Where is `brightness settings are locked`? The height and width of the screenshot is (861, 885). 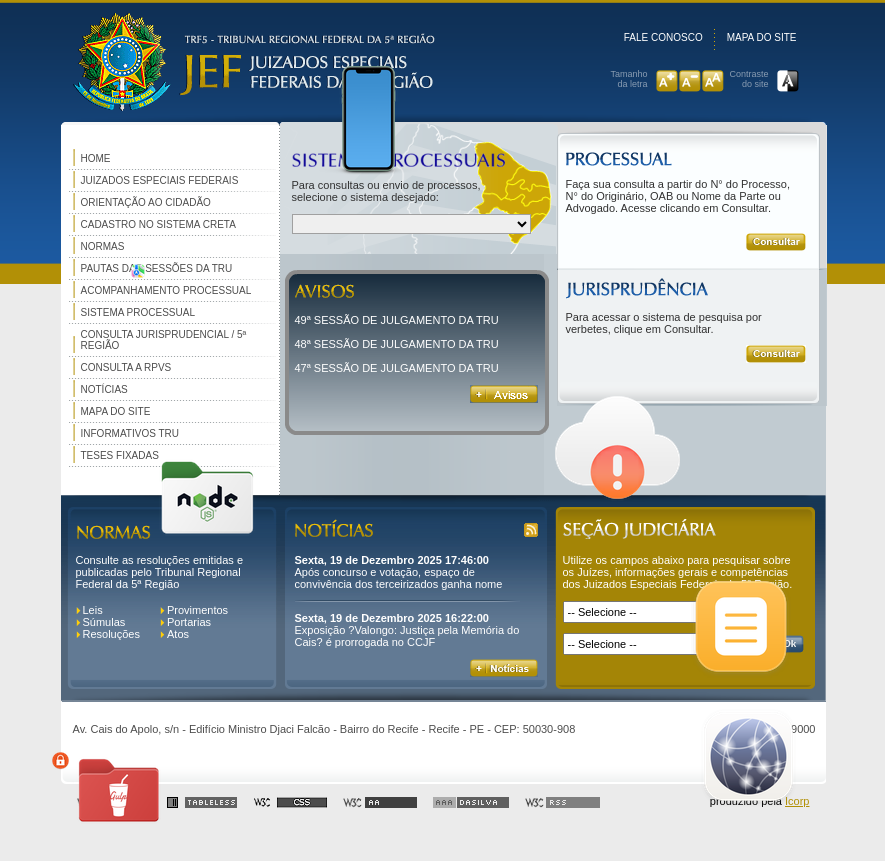 brightness settings are locked is located at coordinates (60, 760).